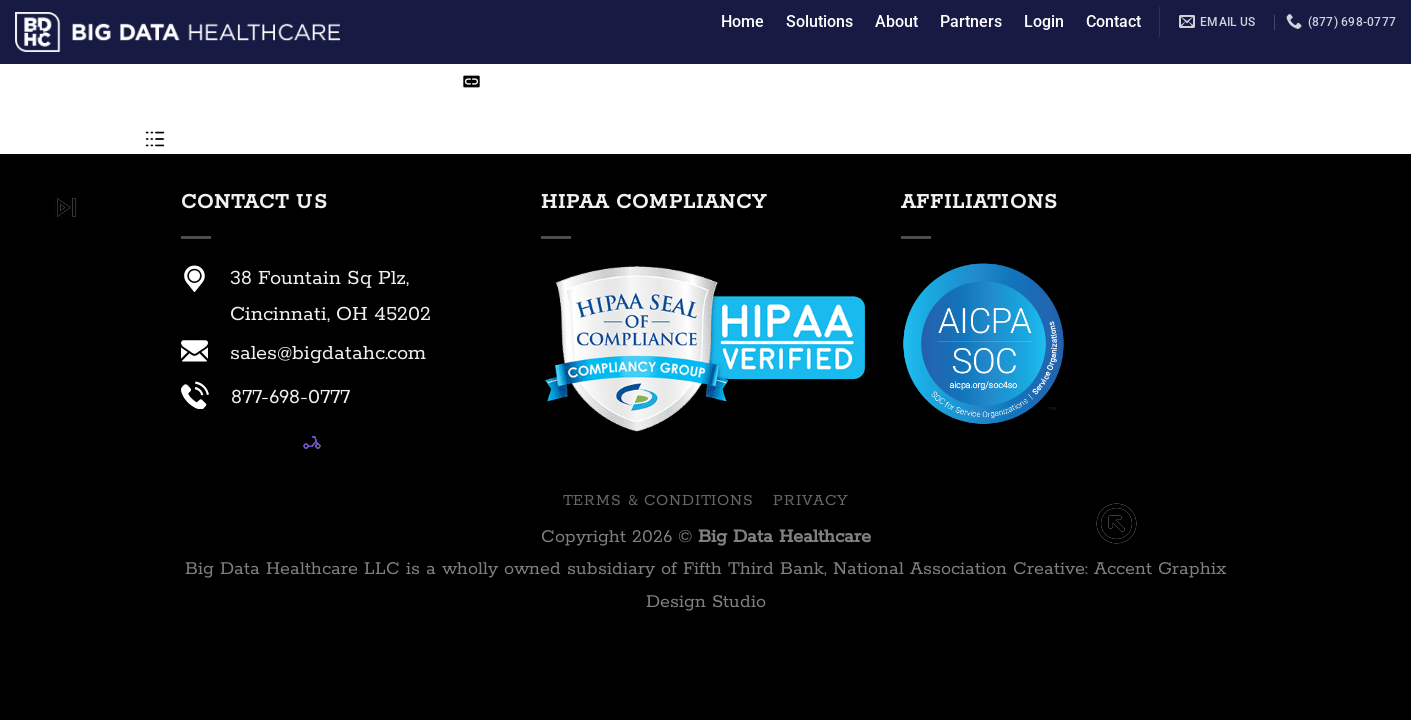  What do you see at coordinates (66, 207) in the screenshot?
I see `skip to the next track or media item` at bounding box center [66, 207].